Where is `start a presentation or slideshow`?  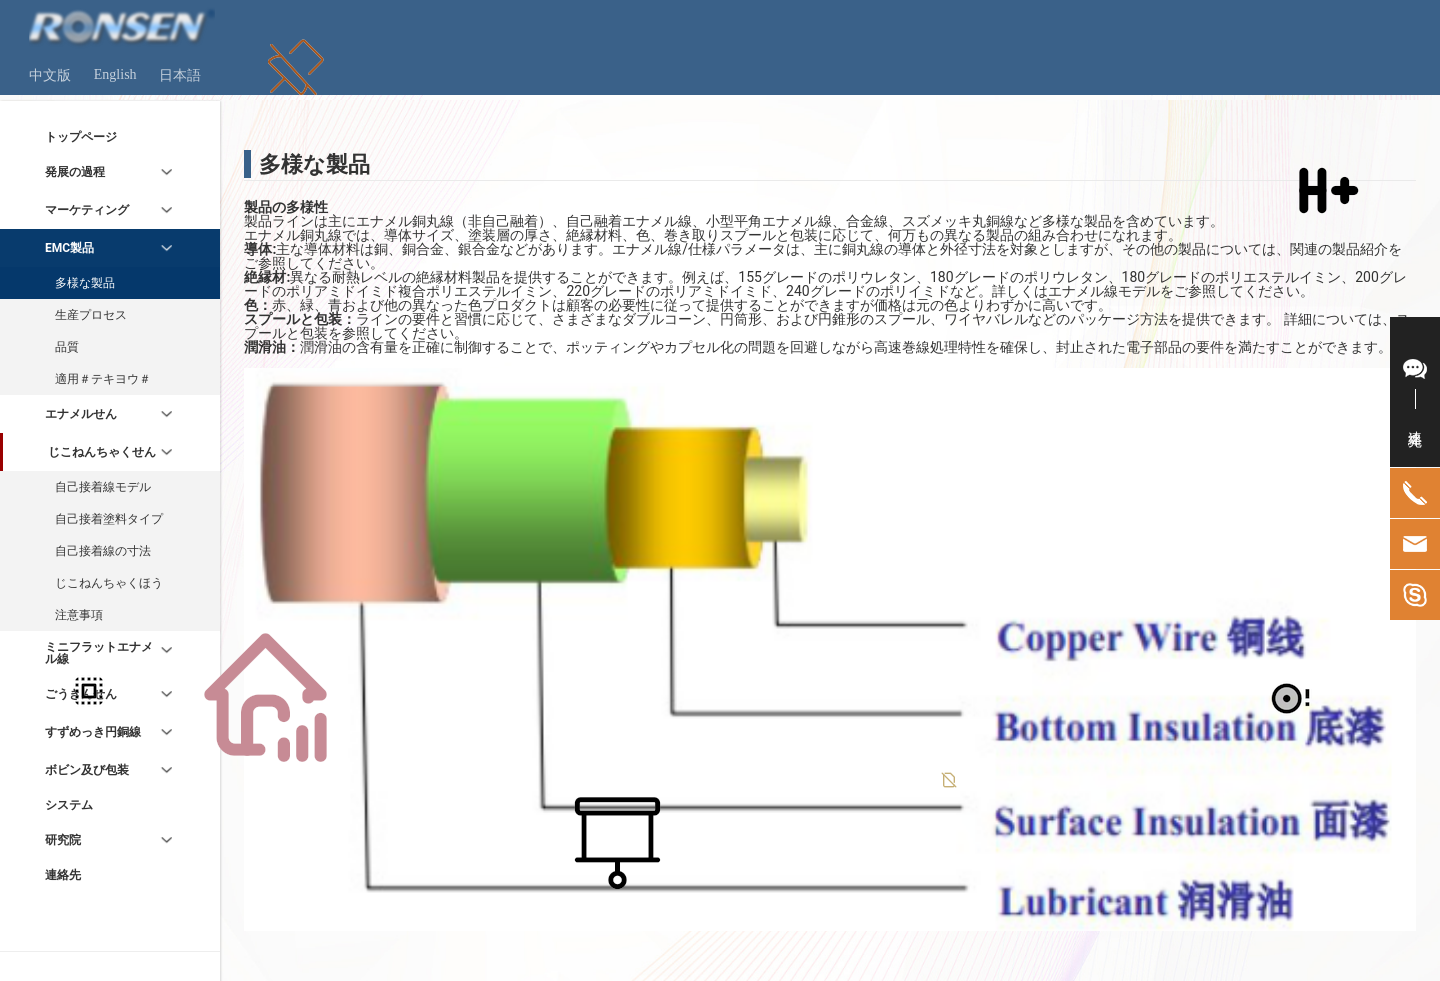 start a presentation or slideshow is located at coordinates (617, 836).